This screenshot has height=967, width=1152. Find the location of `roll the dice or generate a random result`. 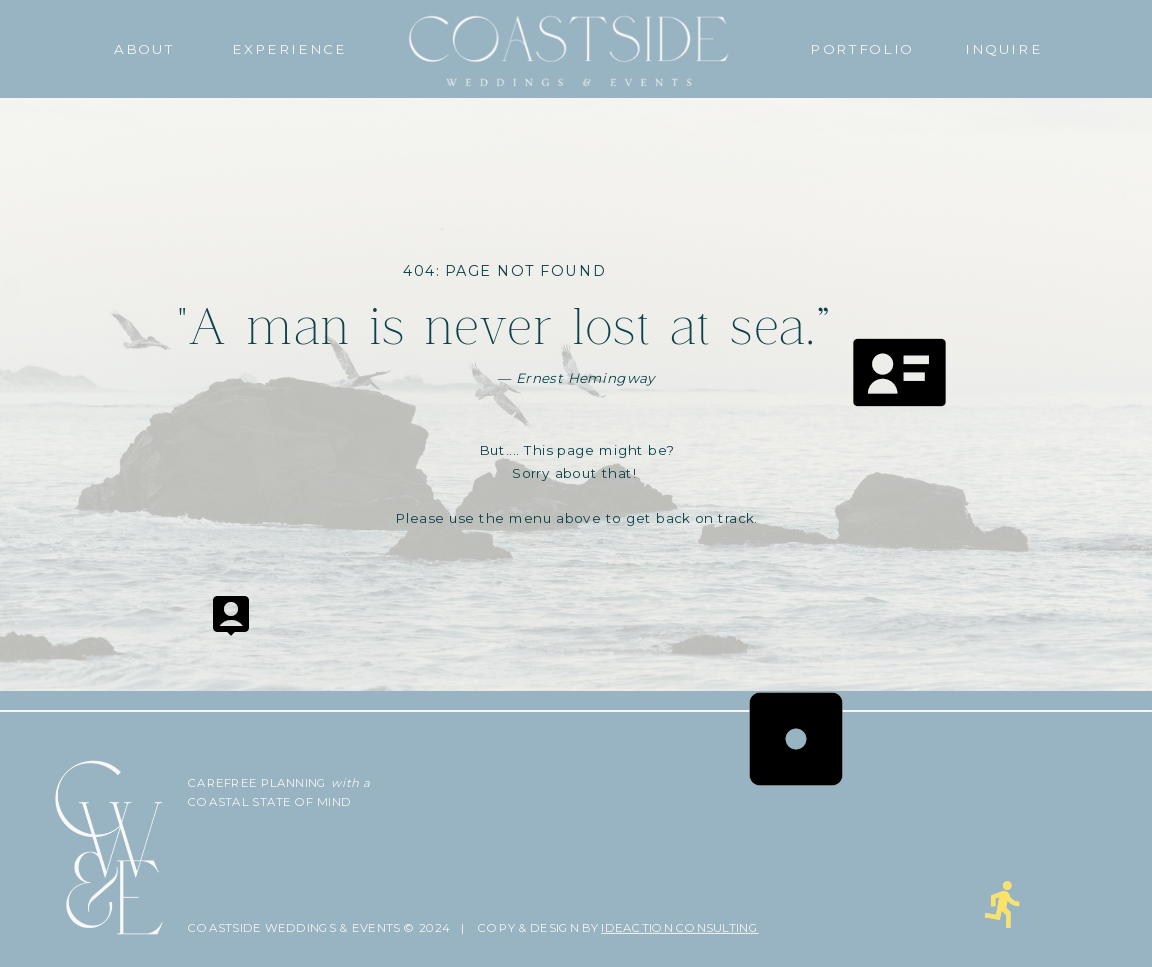

roll the dice or generate a random result is located at coordinates (796, 739).